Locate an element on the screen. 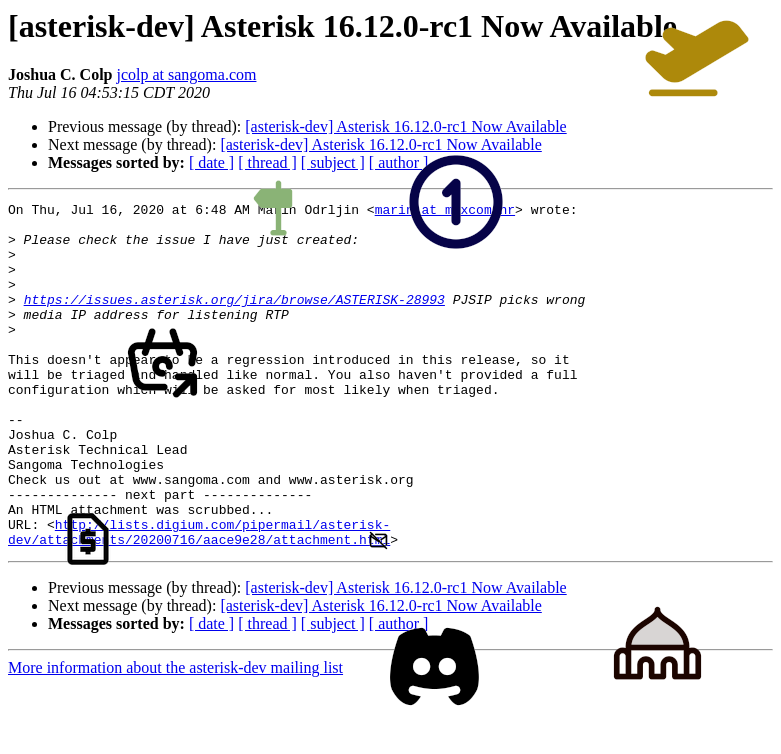 Image resolution: width=781 pixels, height=754 pixels. view invoice or billing document is located at coordinates (88, 539).